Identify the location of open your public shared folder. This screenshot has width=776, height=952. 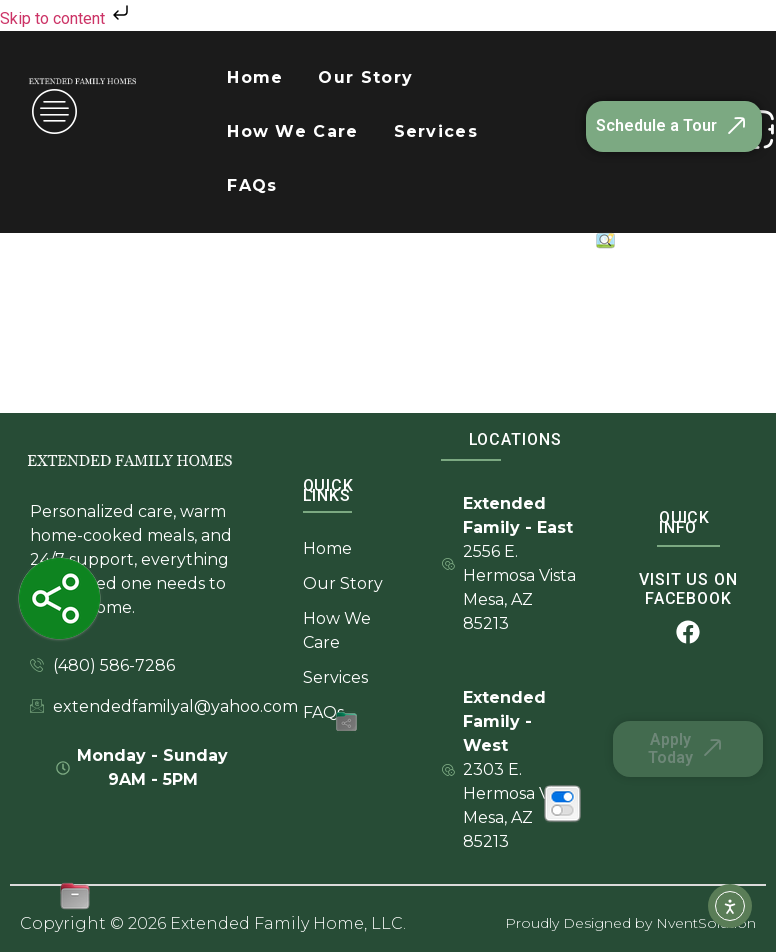
(346, 721).